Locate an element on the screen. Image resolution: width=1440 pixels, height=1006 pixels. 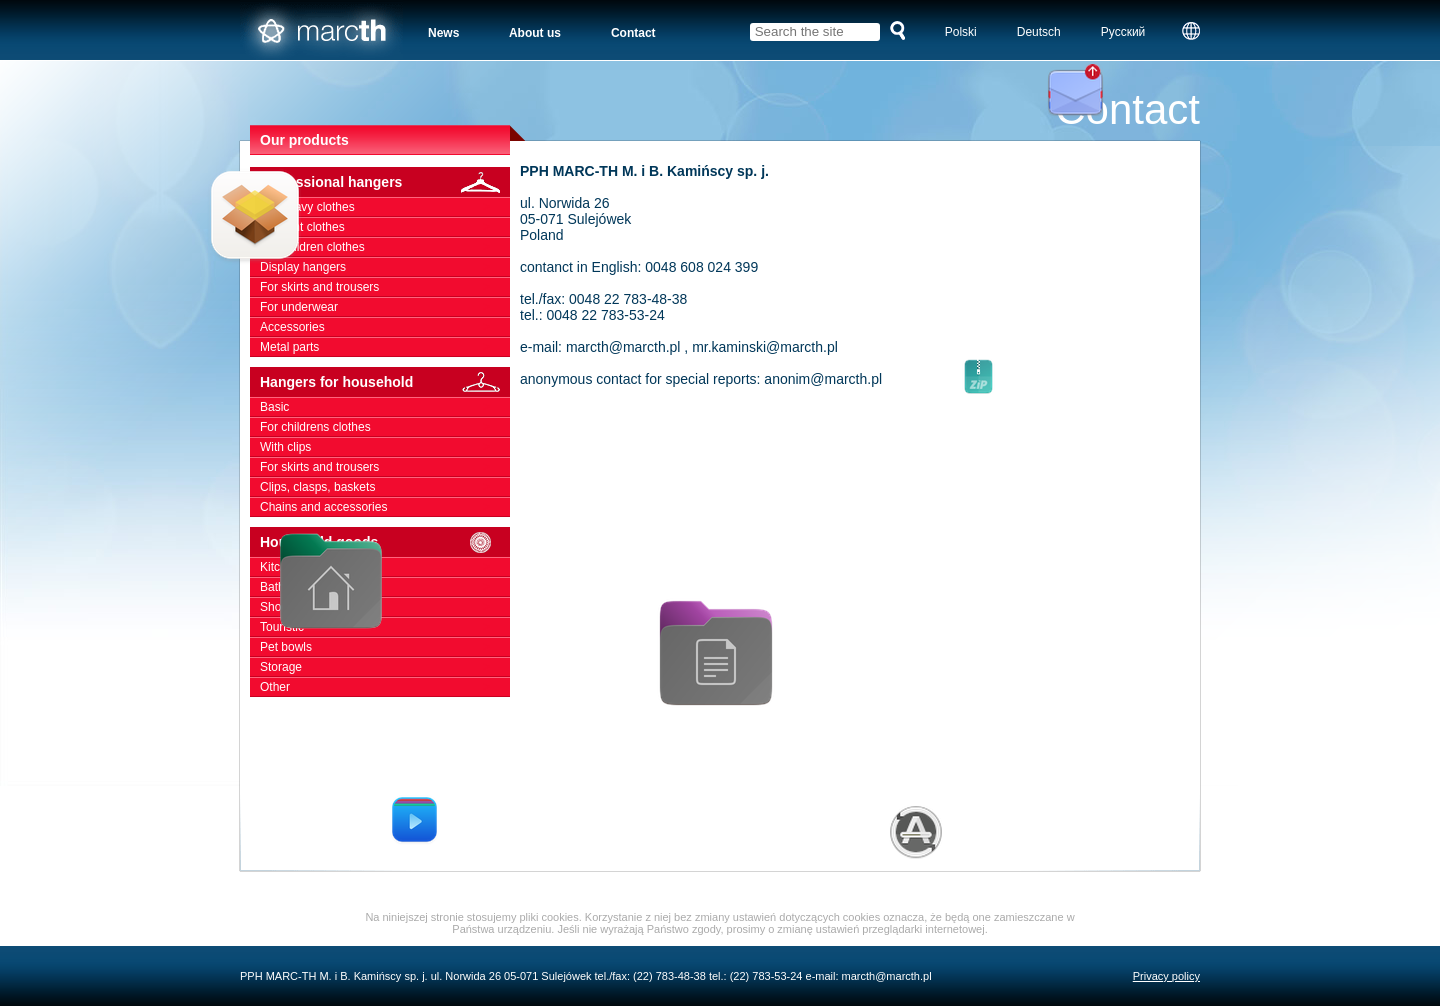
send an email or message is located at coordinates (1075, 92).